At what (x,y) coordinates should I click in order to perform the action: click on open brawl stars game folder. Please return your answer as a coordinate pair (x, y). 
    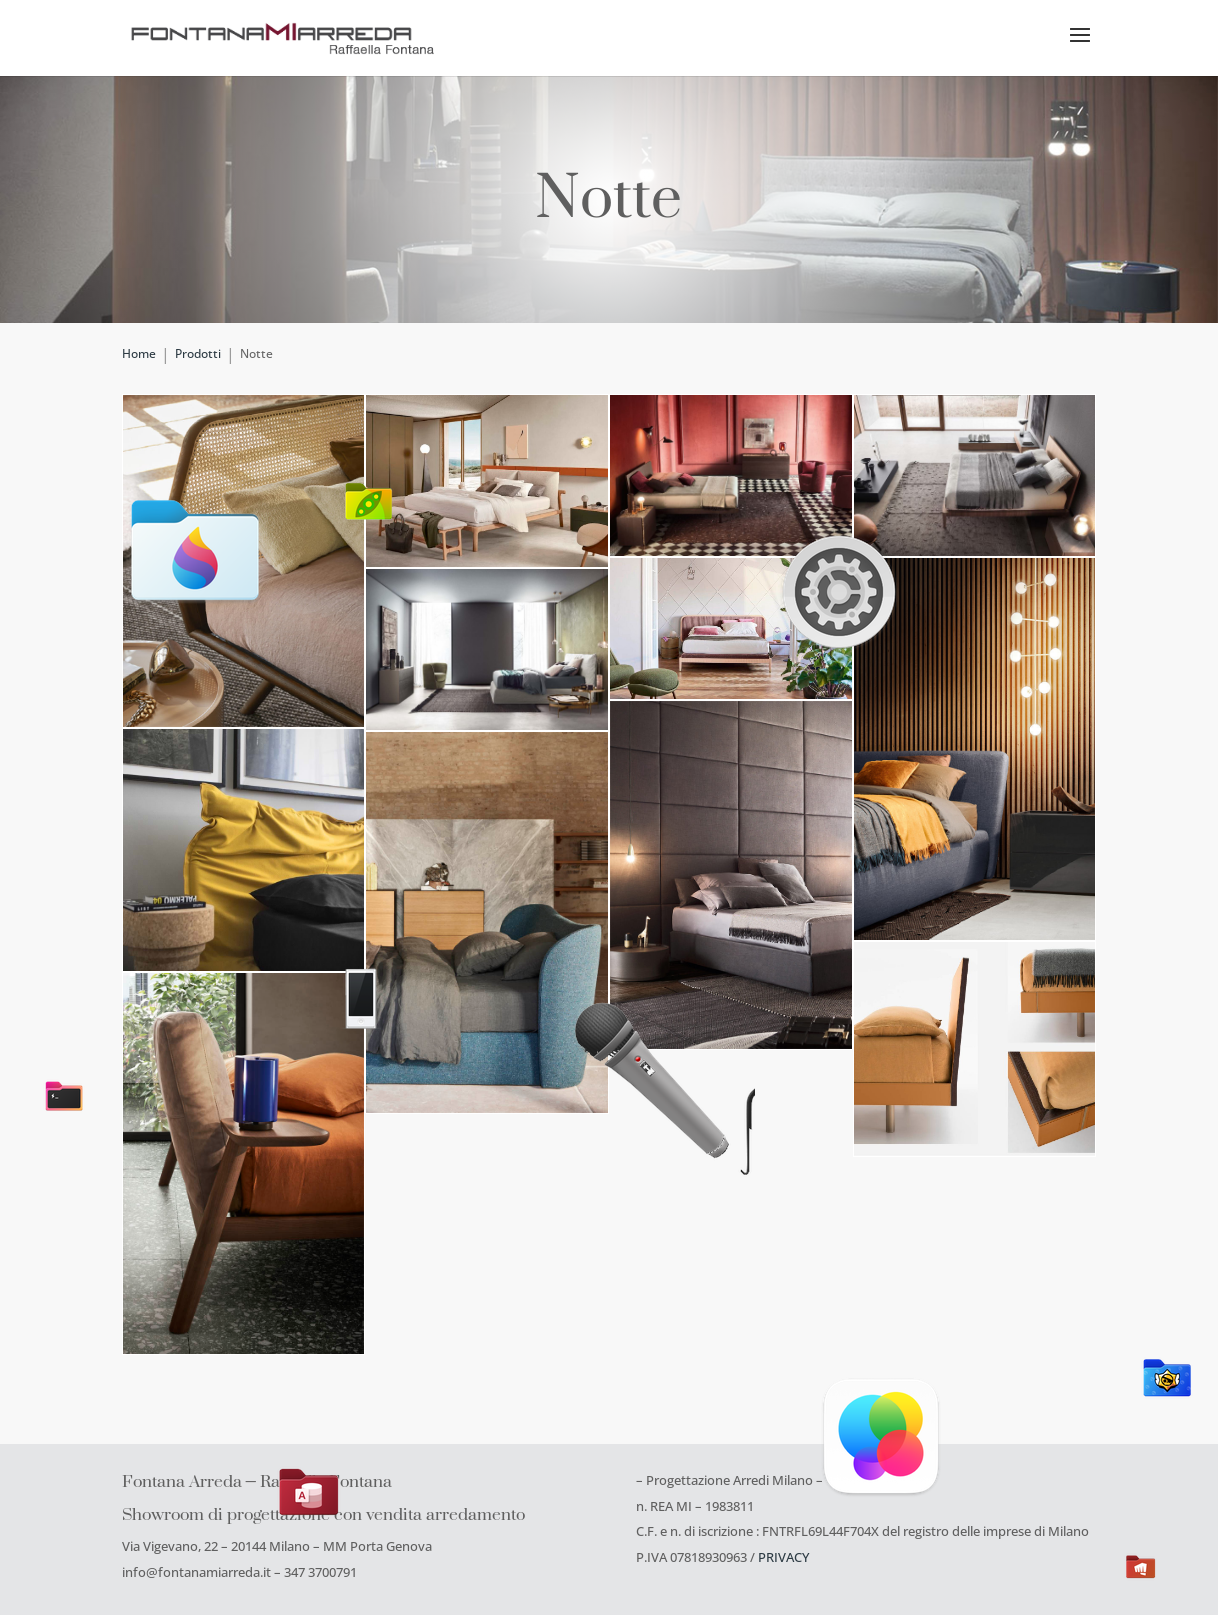
    Looking at the image, I should click on (1167, 1379).